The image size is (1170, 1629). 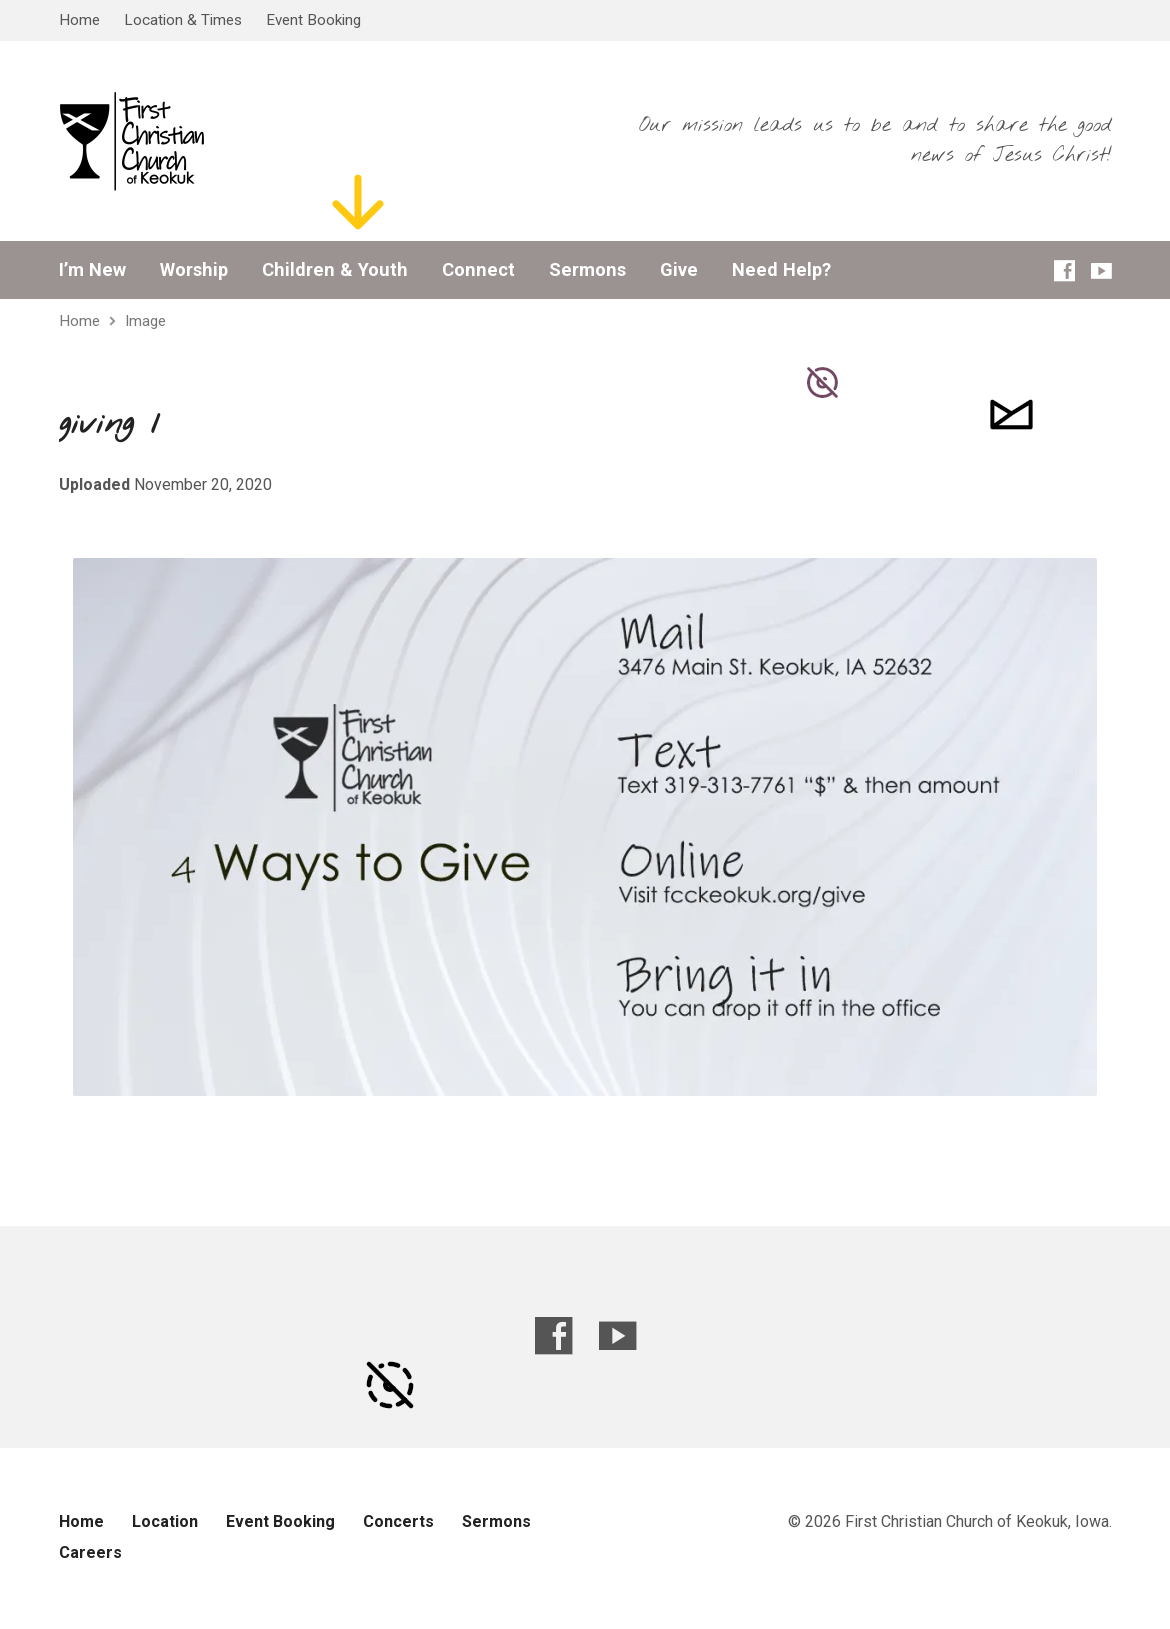 What do you see at coordinates (390, 1385) in the screenshot?
I see `disable tilt-shift effect` at bounding box center [390, 1385].